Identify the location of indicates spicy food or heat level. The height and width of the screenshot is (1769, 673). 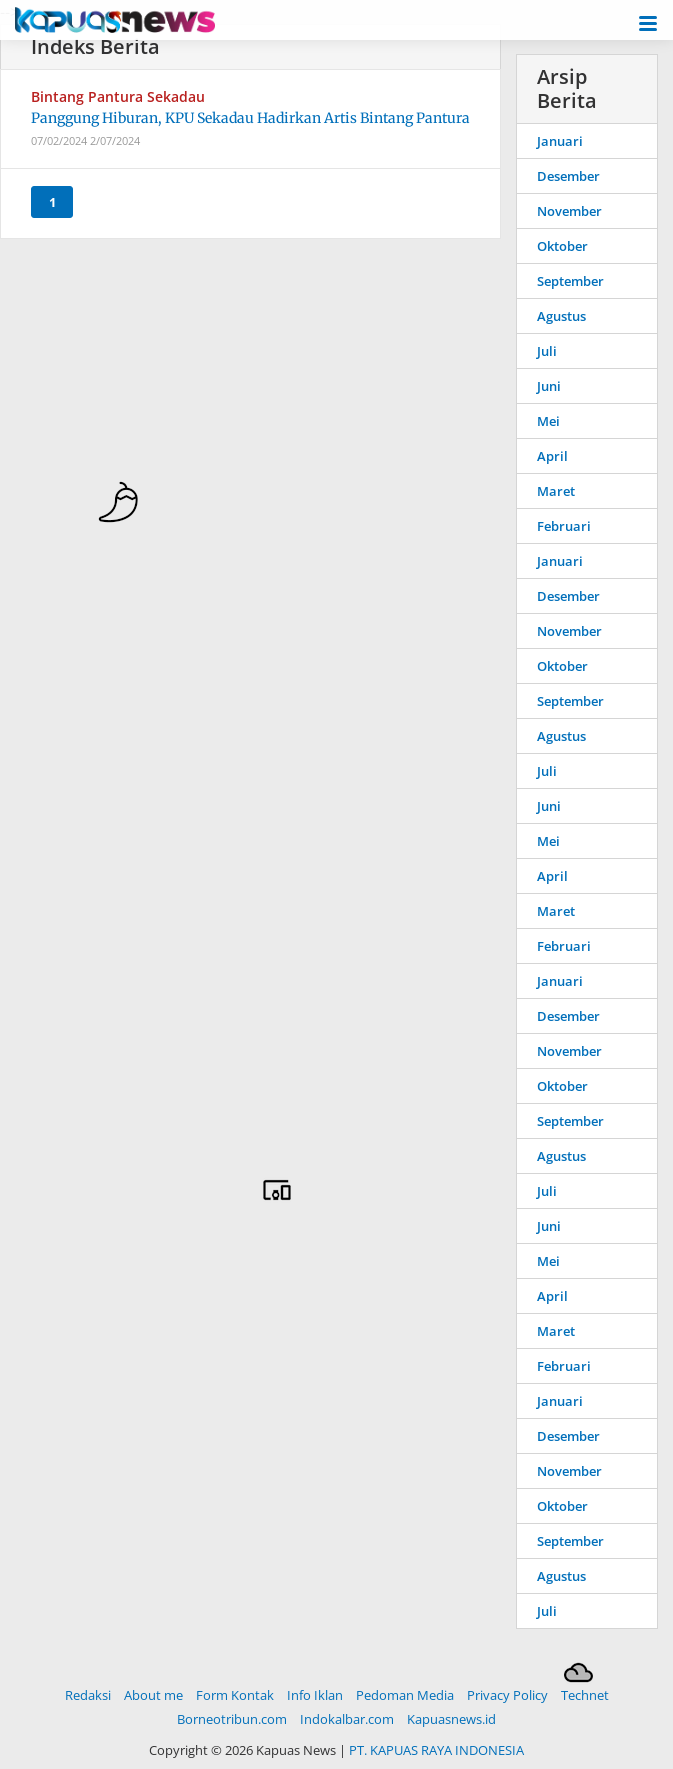
(120, 503).